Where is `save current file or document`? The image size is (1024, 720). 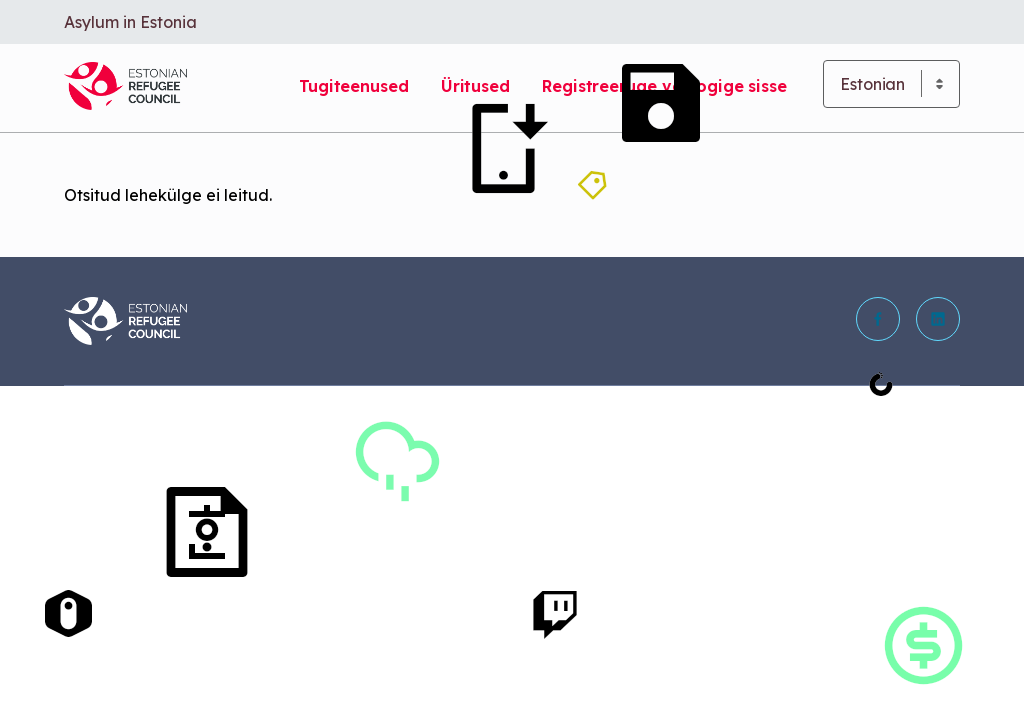
save current file or document is located at coordinates (661, 103).